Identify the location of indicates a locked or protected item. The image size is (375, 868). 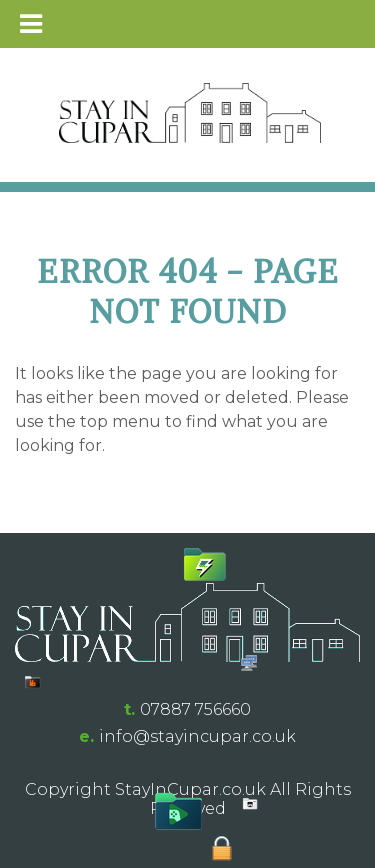
(222, 848).